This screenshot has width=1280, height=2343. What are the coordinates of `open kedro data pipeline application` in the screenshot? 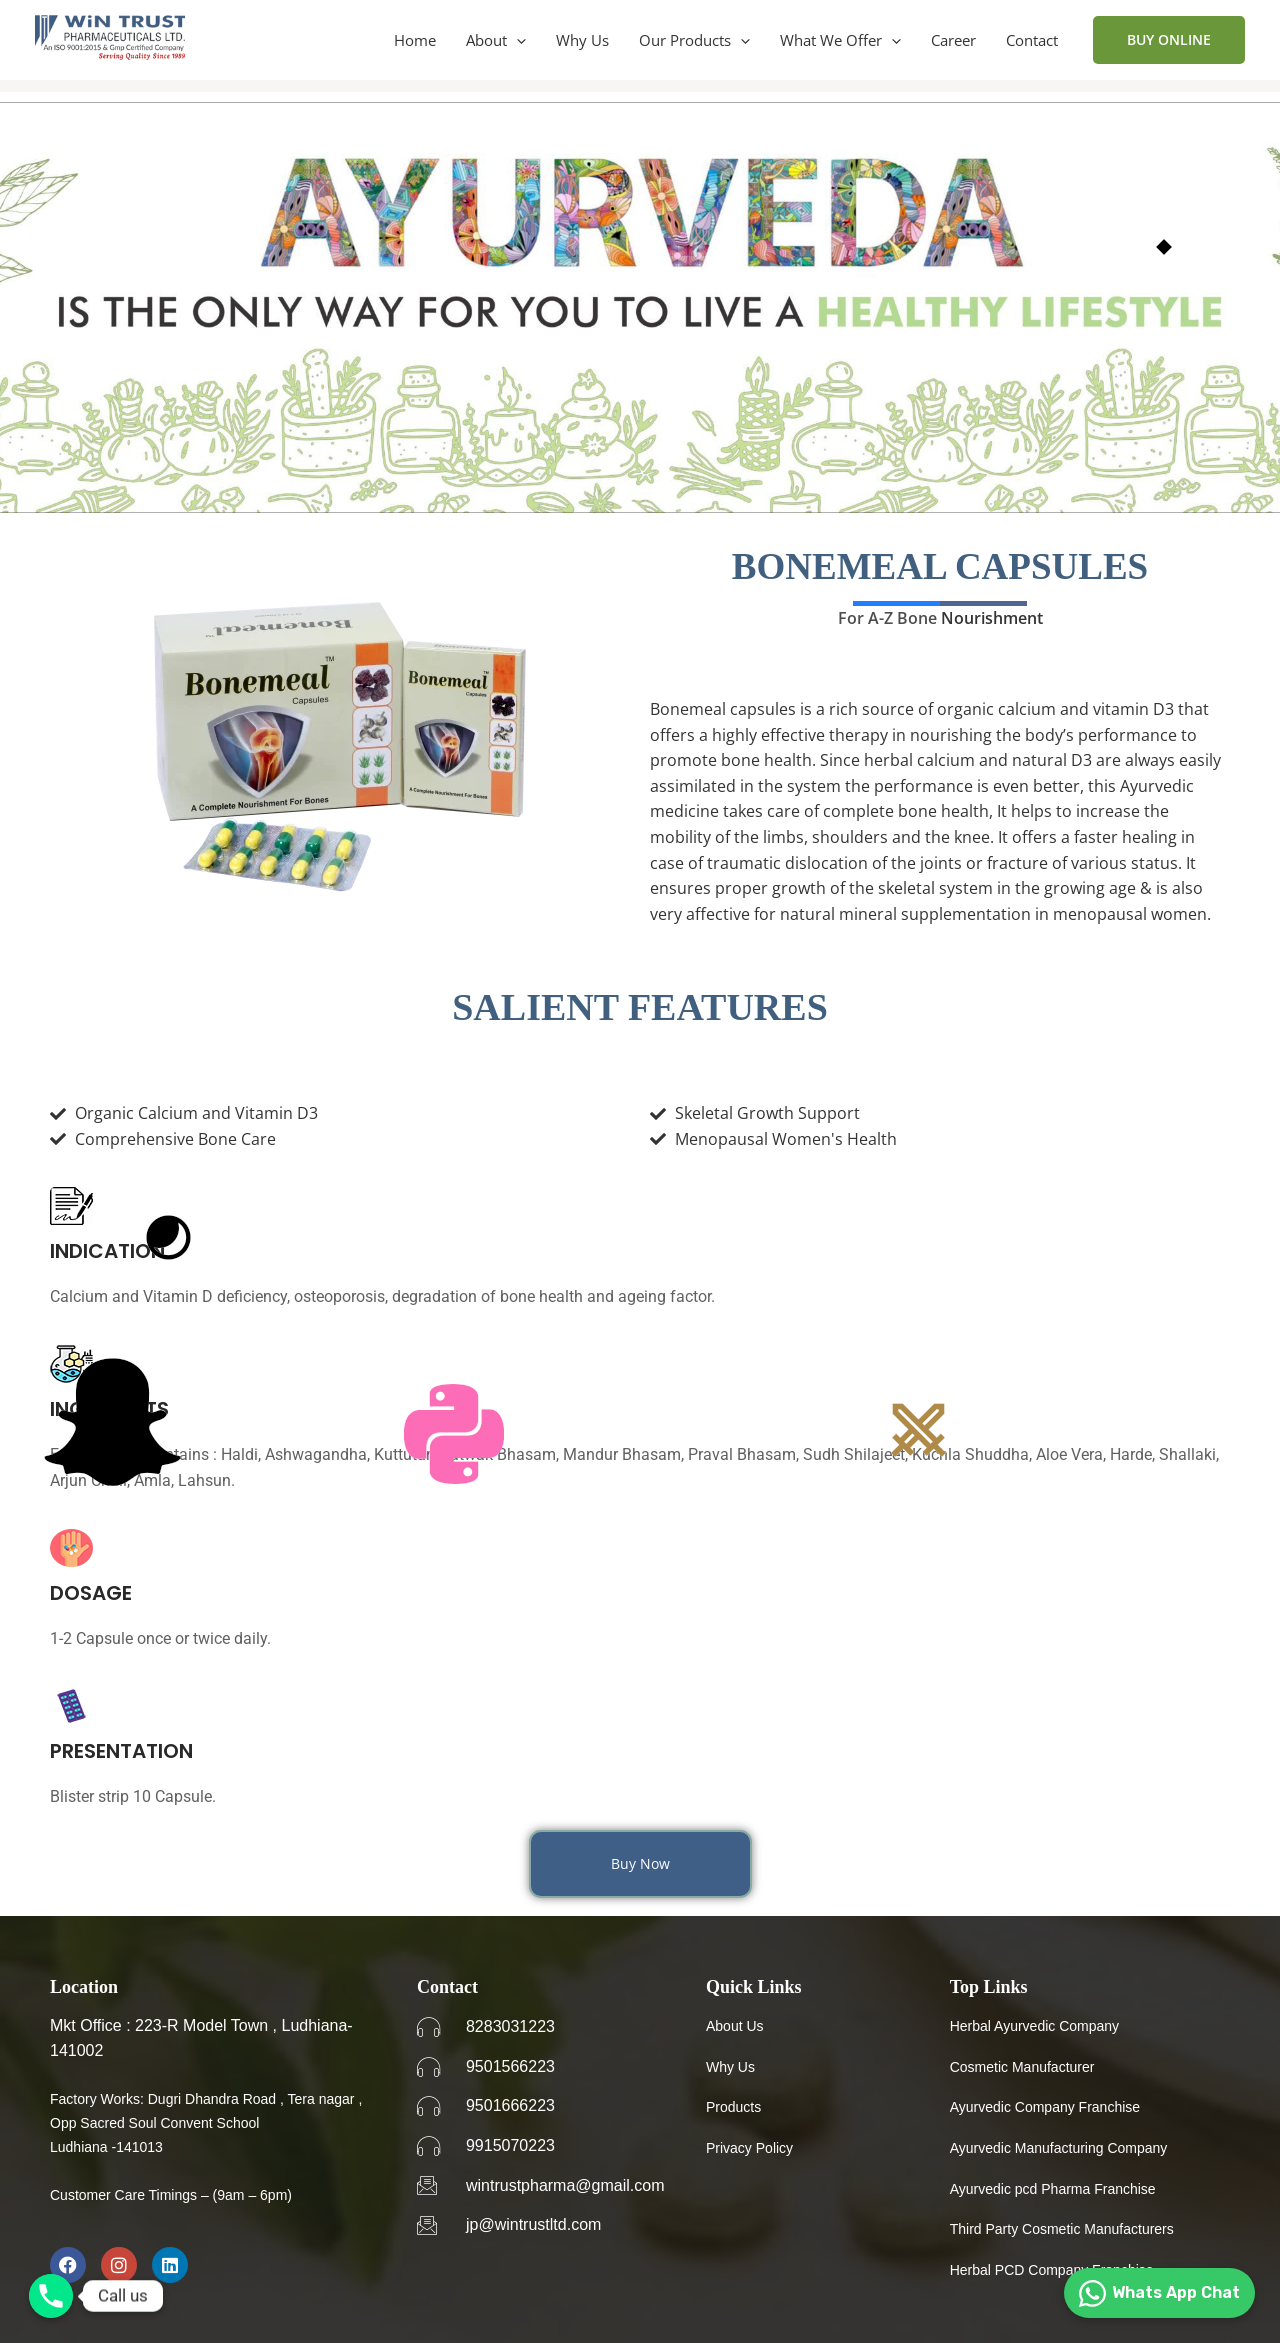 It's located at (1164, 247).